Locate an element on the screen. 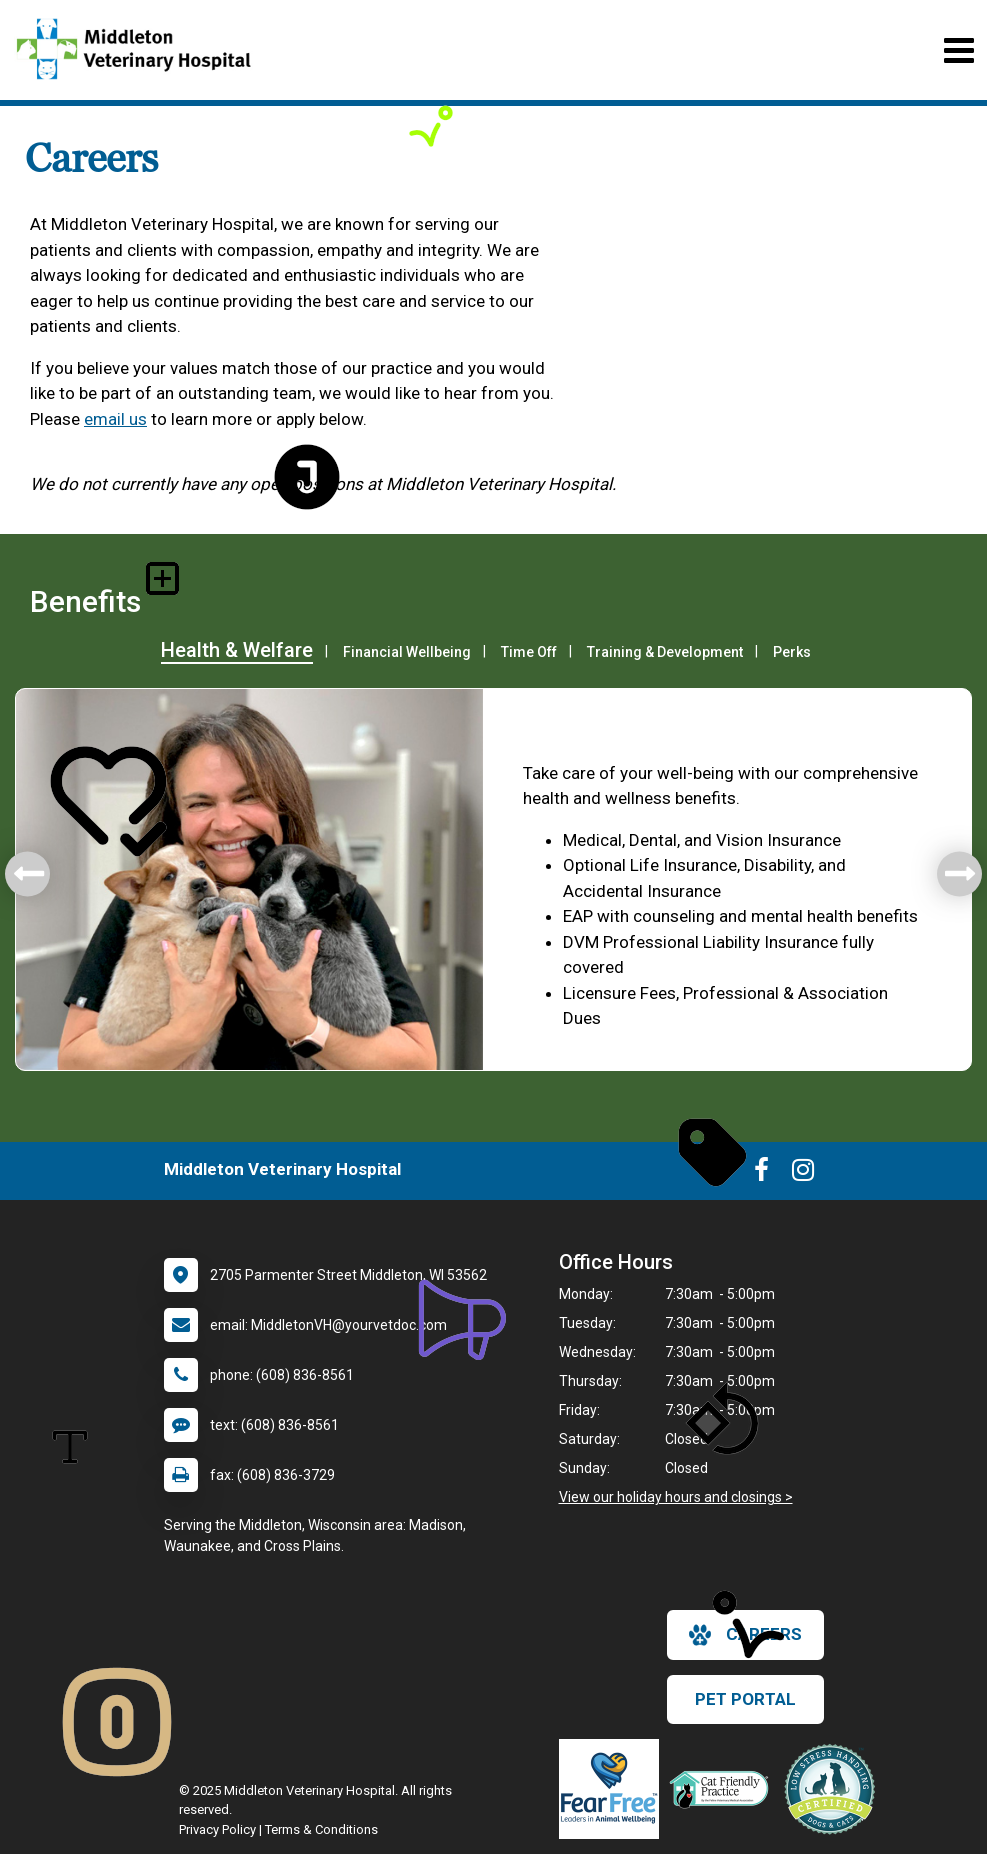  add or manage tags is located at coordinates (712, 1152).